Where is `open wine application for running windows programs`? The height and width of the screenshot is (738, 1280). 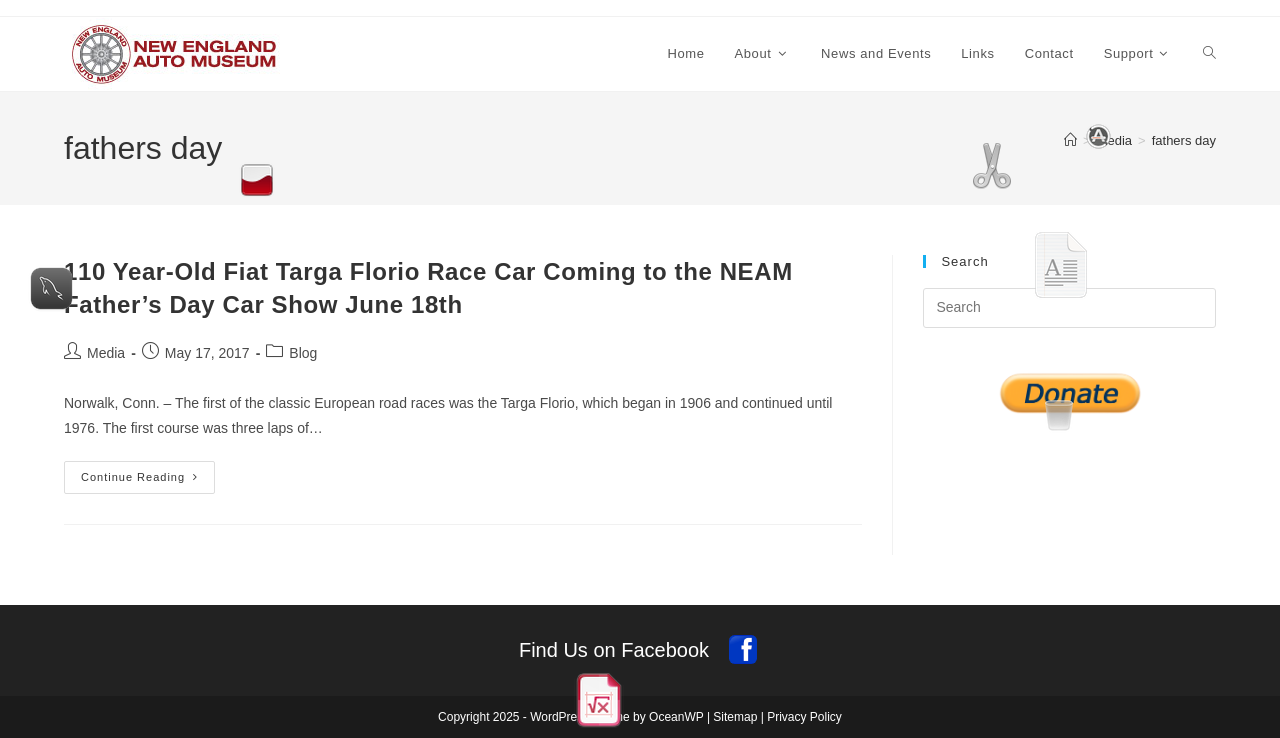 open wine application for running windows programs is located at coordinates (257, 180).